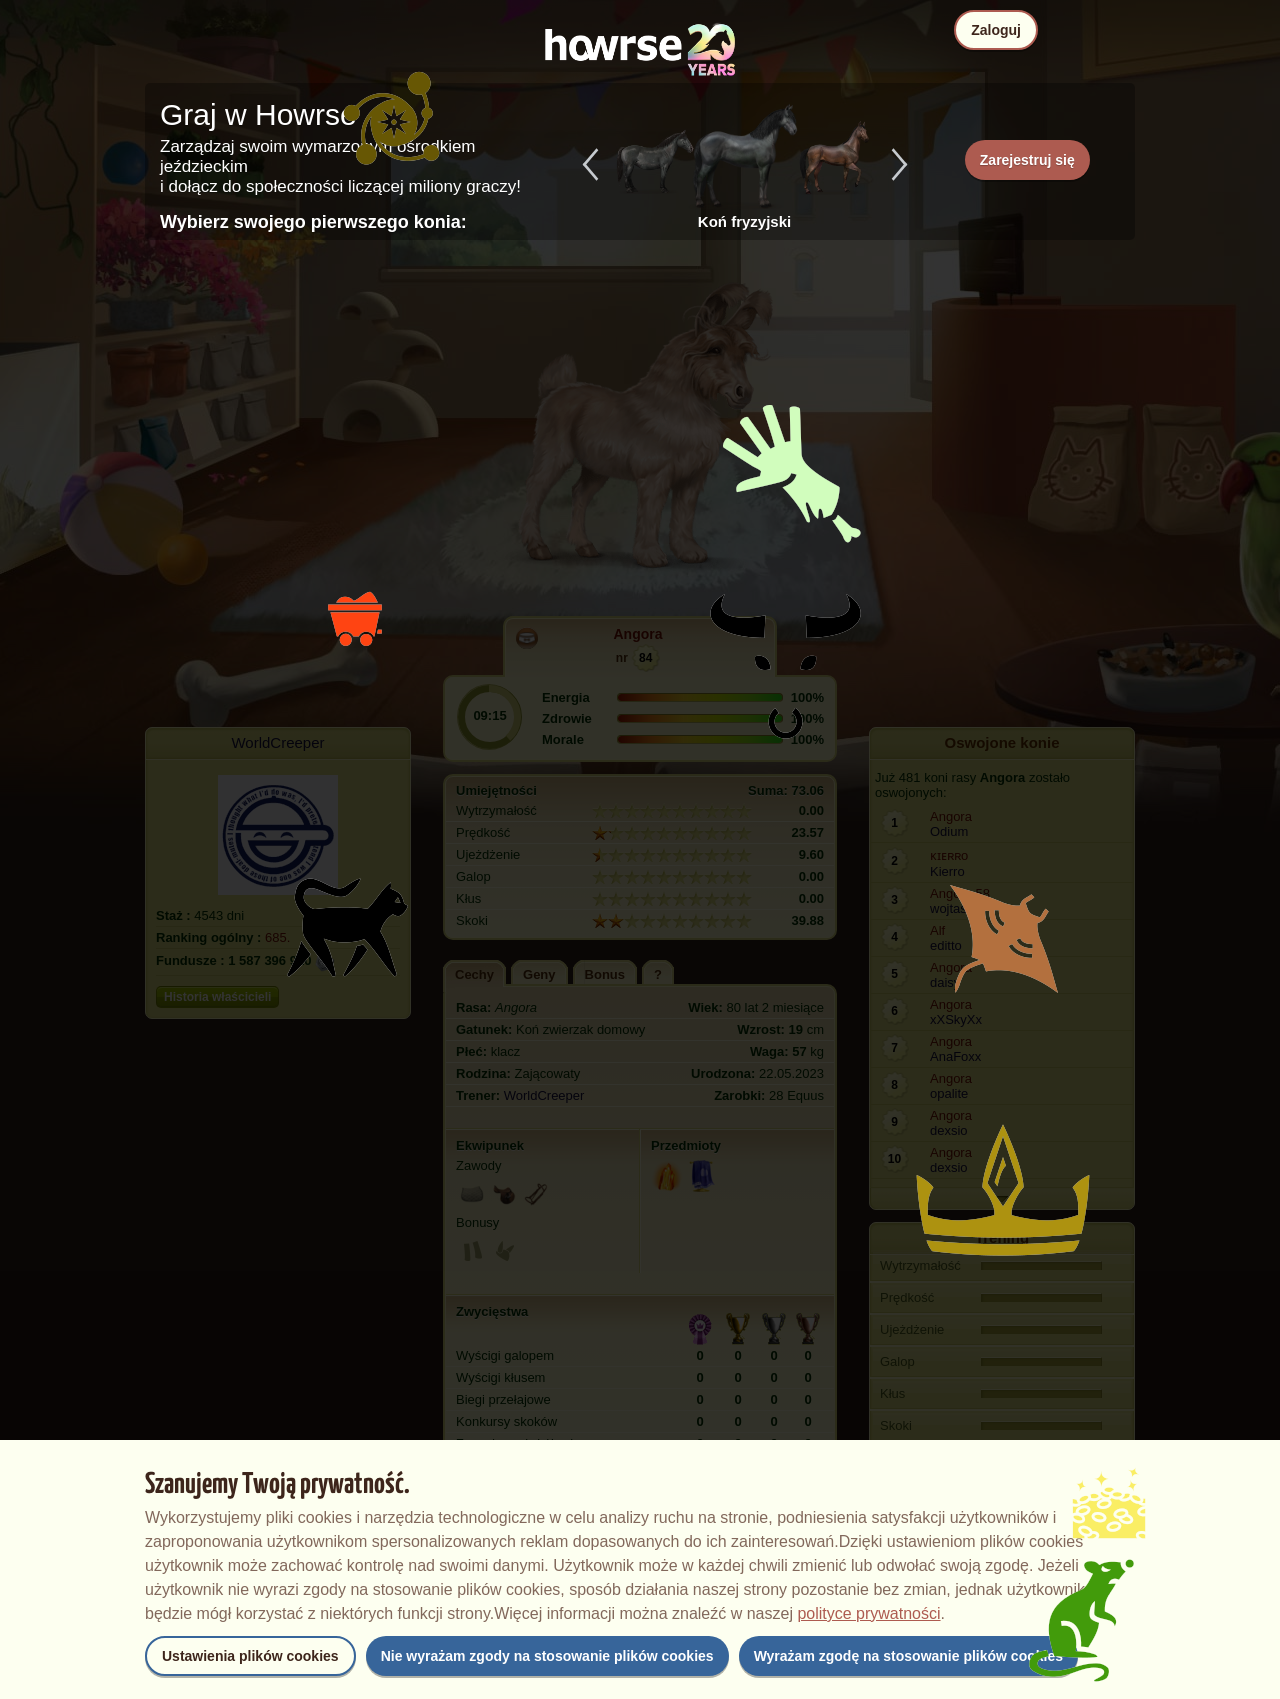 This screenshot has width=1280, height=1699. I want to click on indicates pest or vermin in a game context, so click(1081, 1620).